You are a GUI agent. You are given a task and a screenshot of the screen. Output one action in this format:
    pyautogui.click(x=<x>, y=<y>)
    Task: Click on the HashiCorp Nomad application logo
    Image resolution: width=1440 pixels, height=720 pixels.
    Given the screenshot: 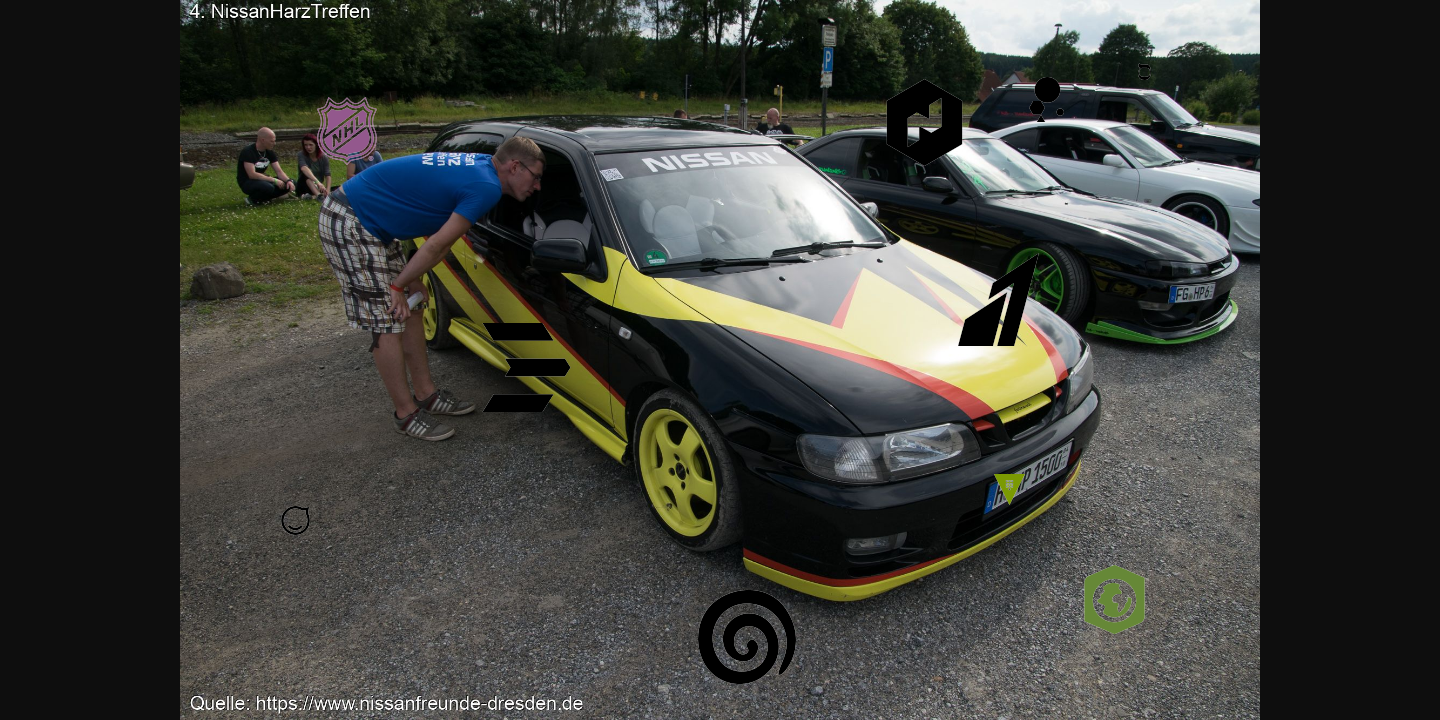 What is the action you would take?
    pyautogui.click(x=924, y=122)
    